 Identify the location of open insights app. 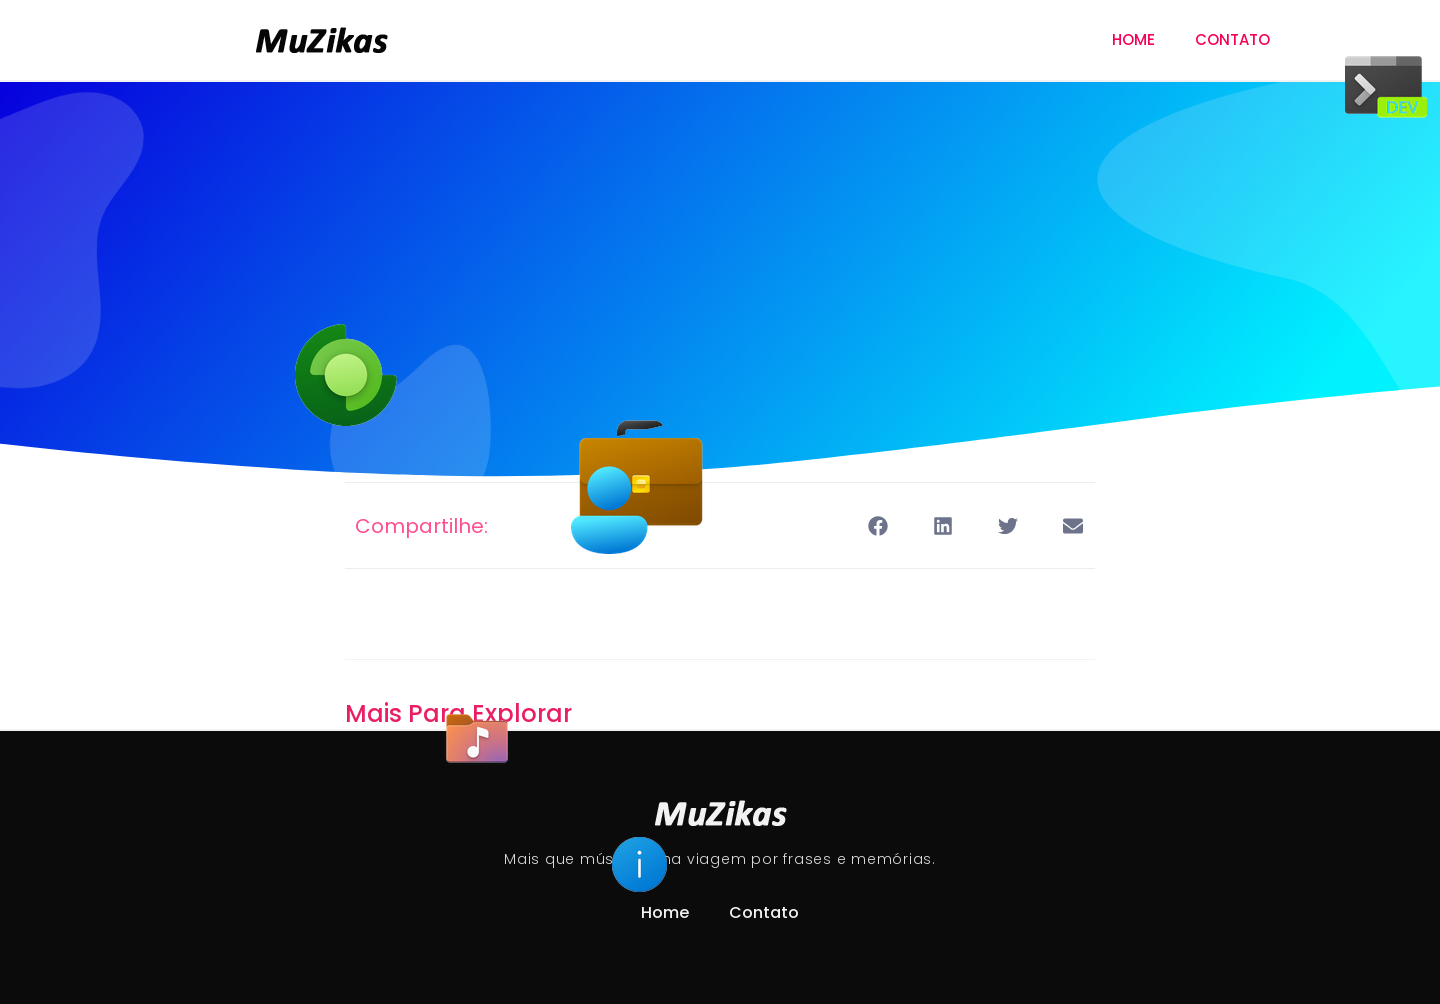
(346, 375).